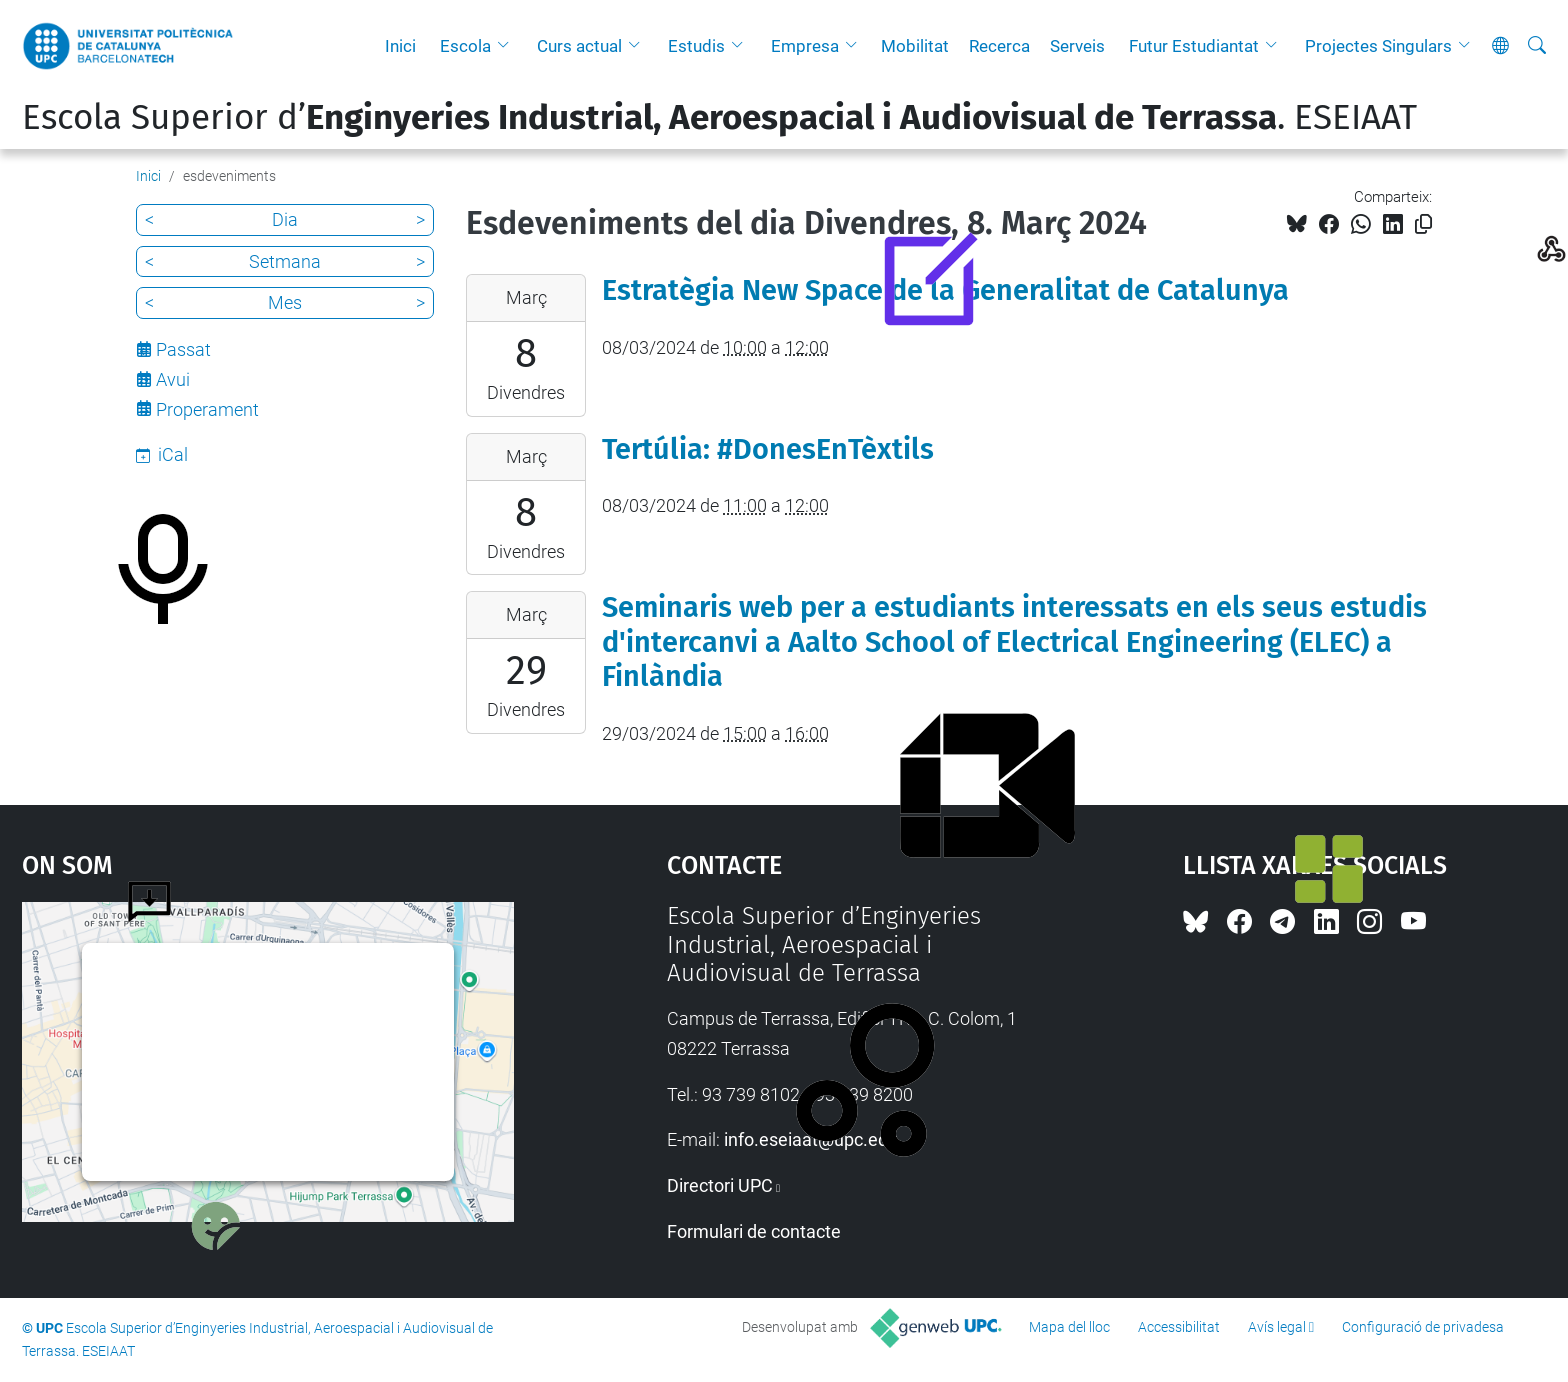  I want to click on tap to start voice recording, so click(163, 569).